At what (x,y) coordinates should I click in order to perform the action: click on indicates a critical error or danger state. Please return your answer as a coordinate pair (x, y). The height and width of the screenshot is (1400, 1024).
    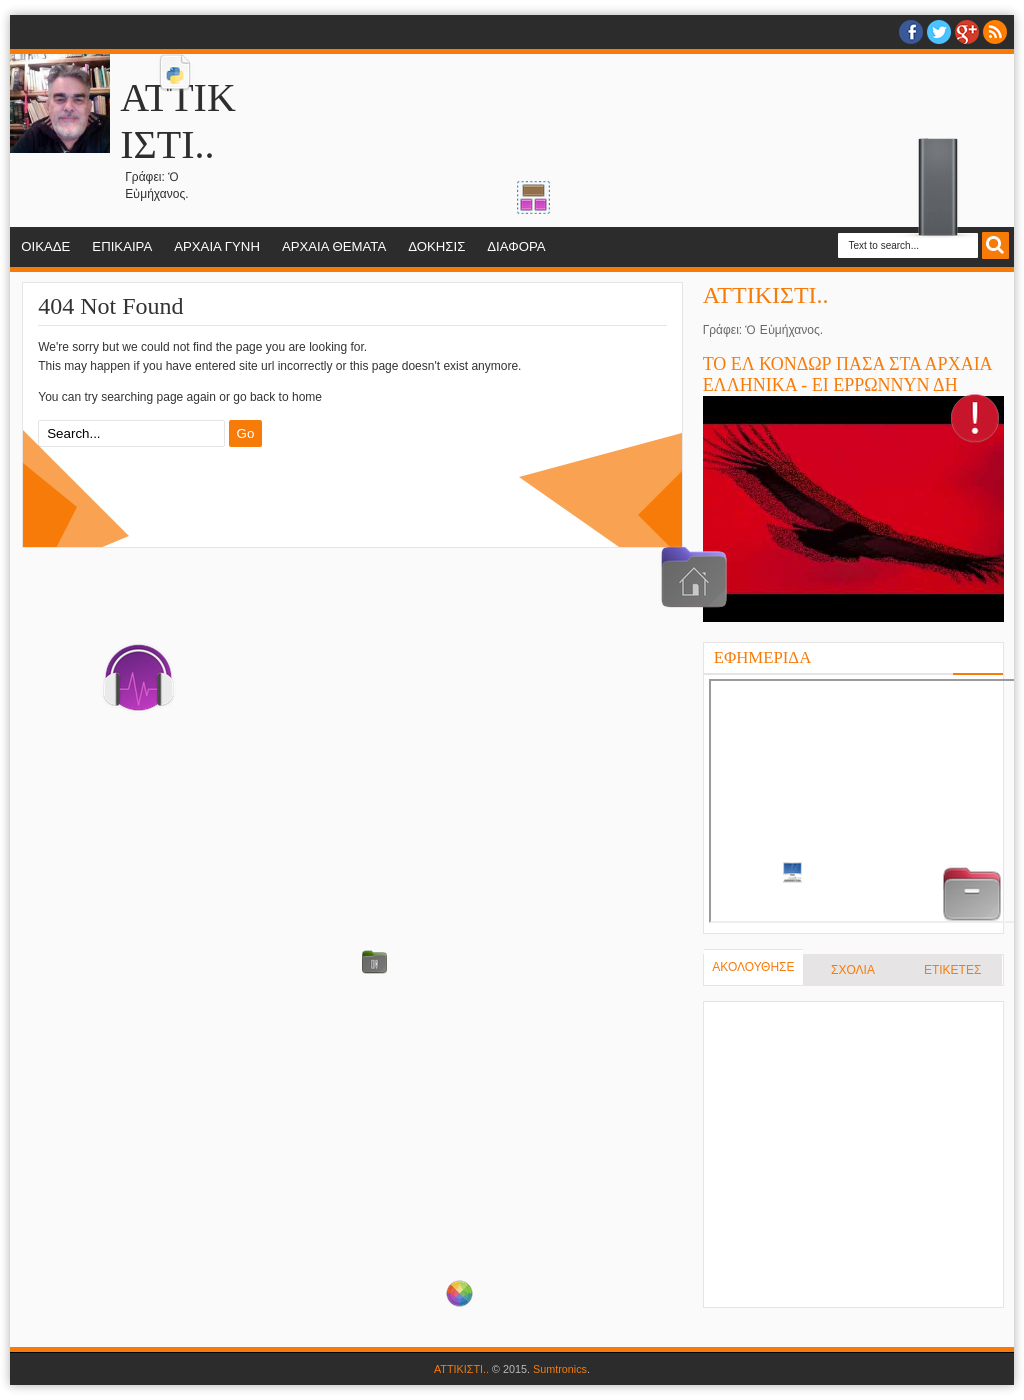
    Looking at the image, I should click on (975, 418).